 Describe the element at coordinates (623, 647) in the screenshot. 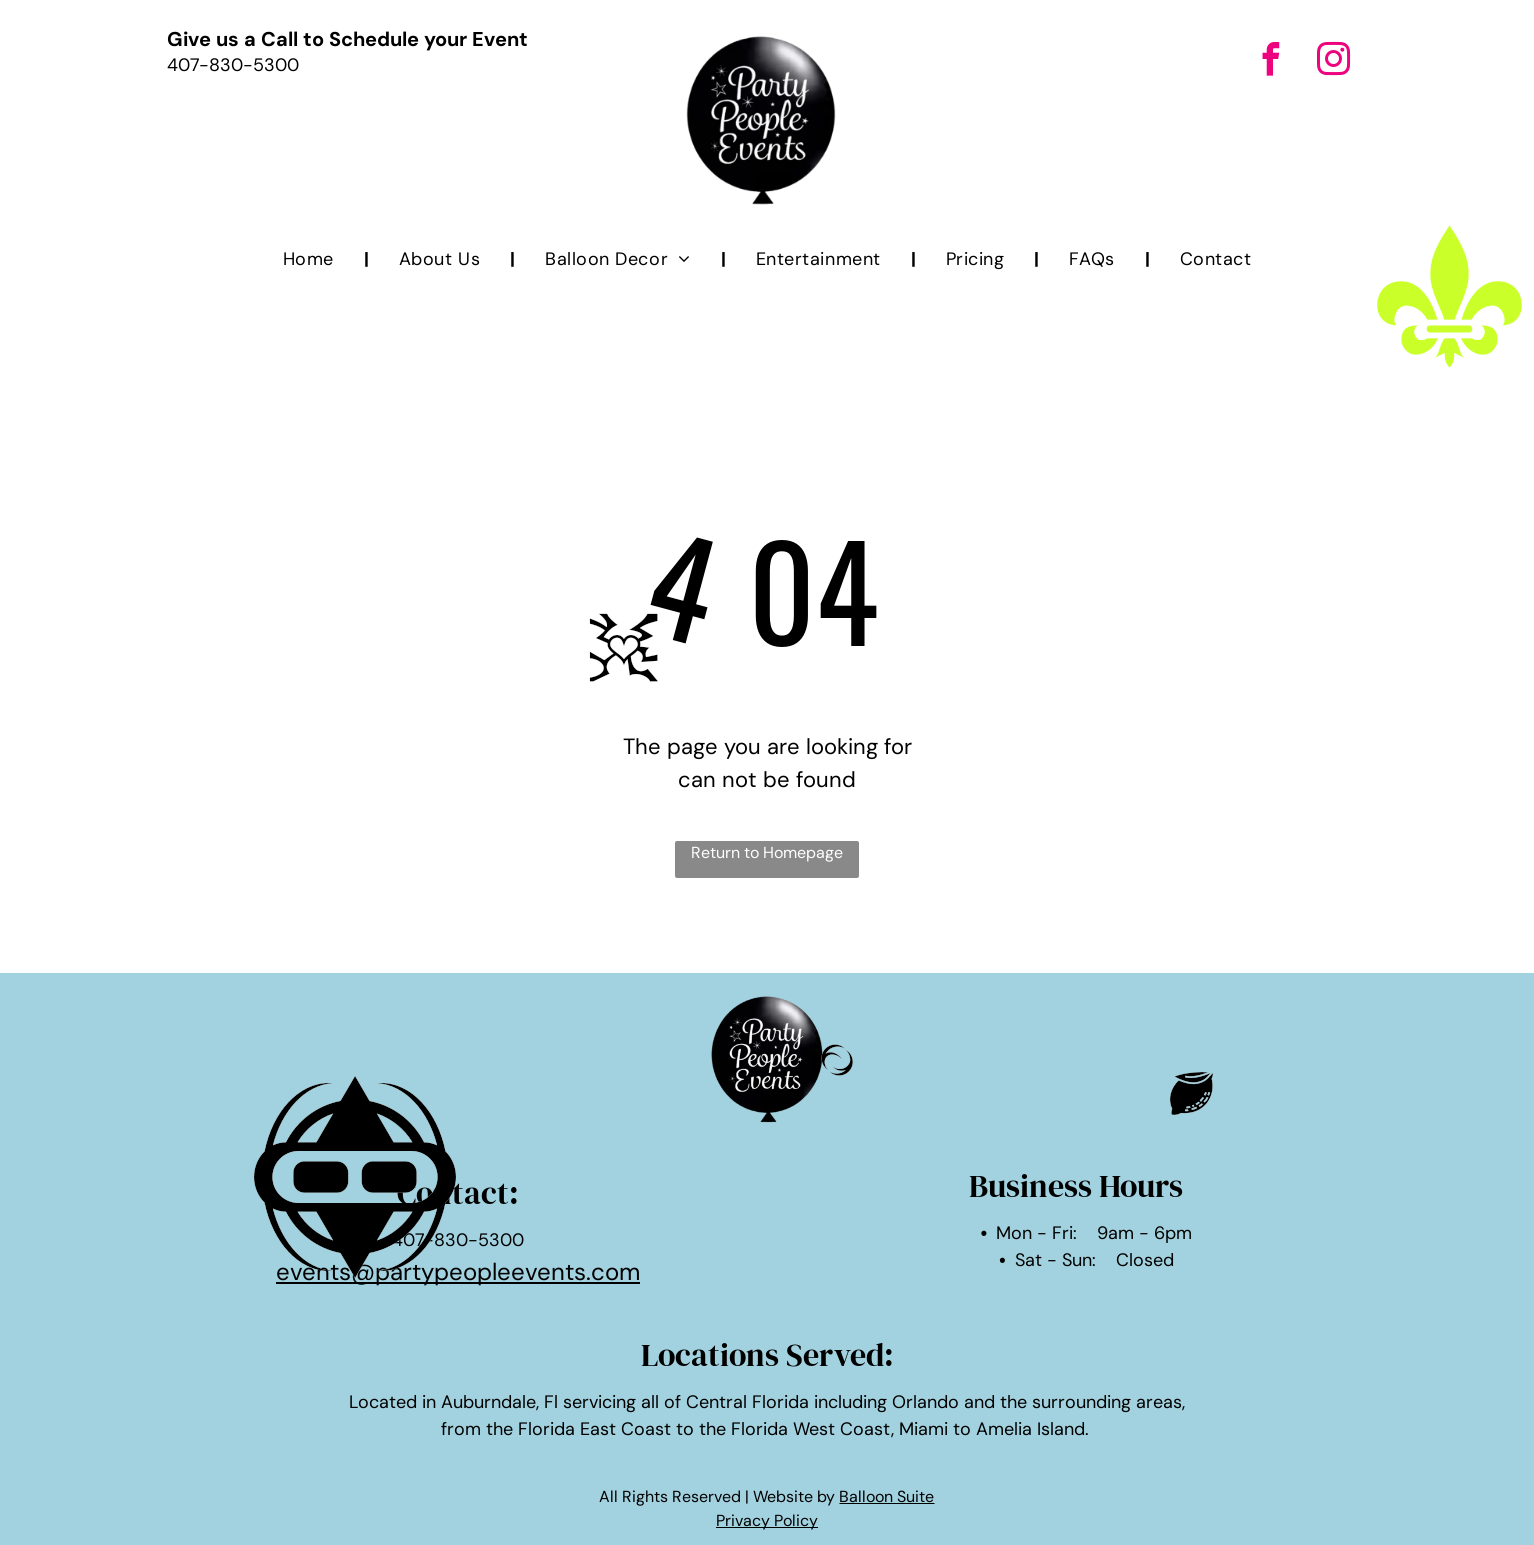

I see `activate defibrillator or emergency revival action` at that location.